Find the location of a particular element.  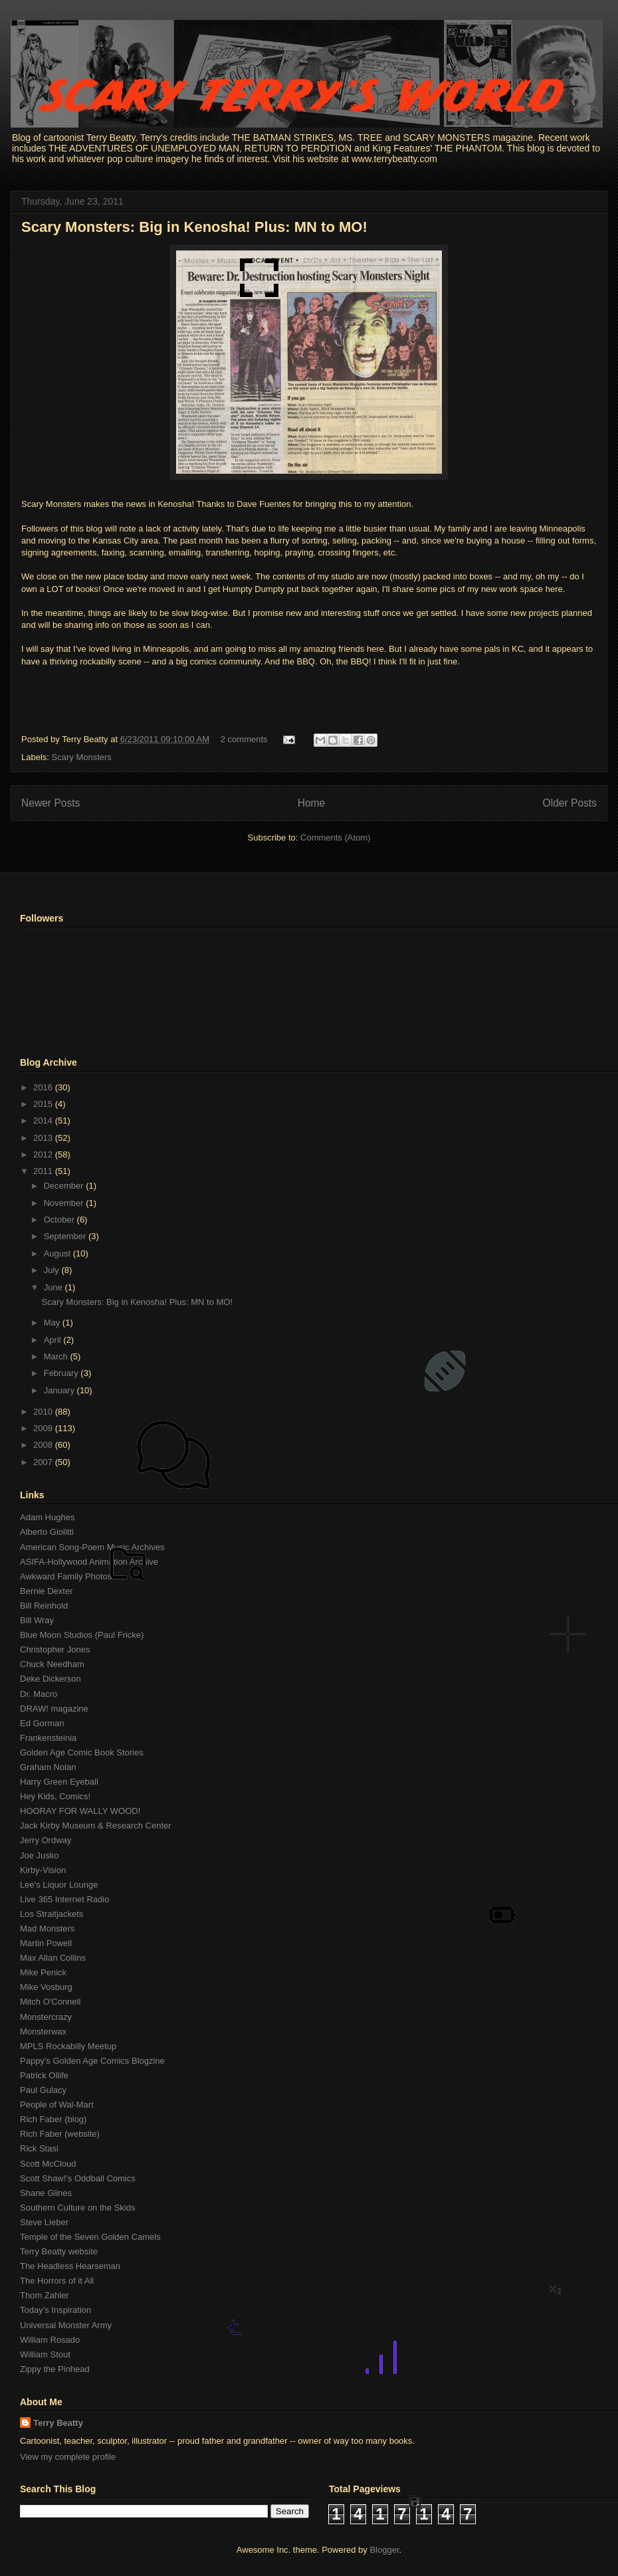

format text as subscript is located at coordinates (555, 2290).